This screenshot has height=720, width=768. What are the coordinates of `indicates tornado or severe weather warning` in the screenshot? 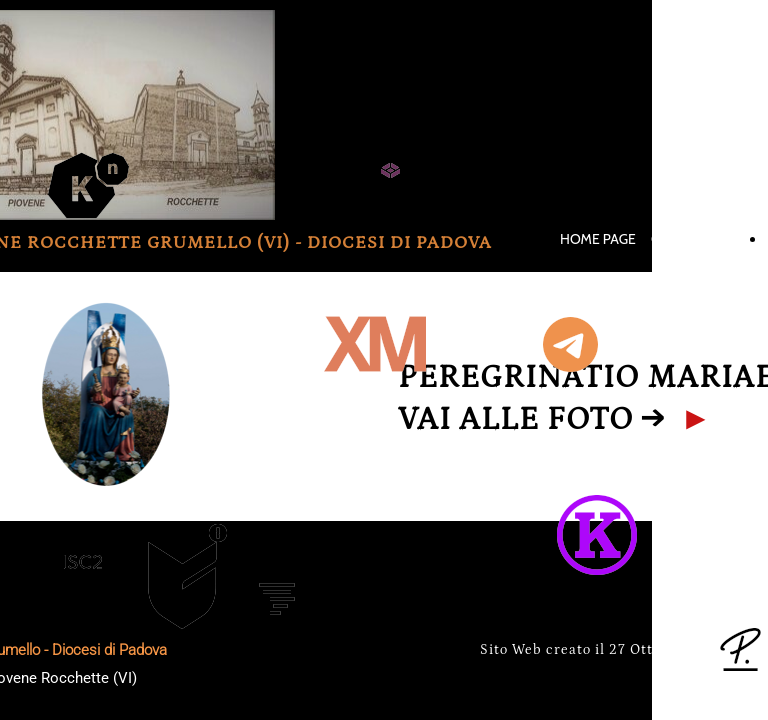 It's located at (277, 599).